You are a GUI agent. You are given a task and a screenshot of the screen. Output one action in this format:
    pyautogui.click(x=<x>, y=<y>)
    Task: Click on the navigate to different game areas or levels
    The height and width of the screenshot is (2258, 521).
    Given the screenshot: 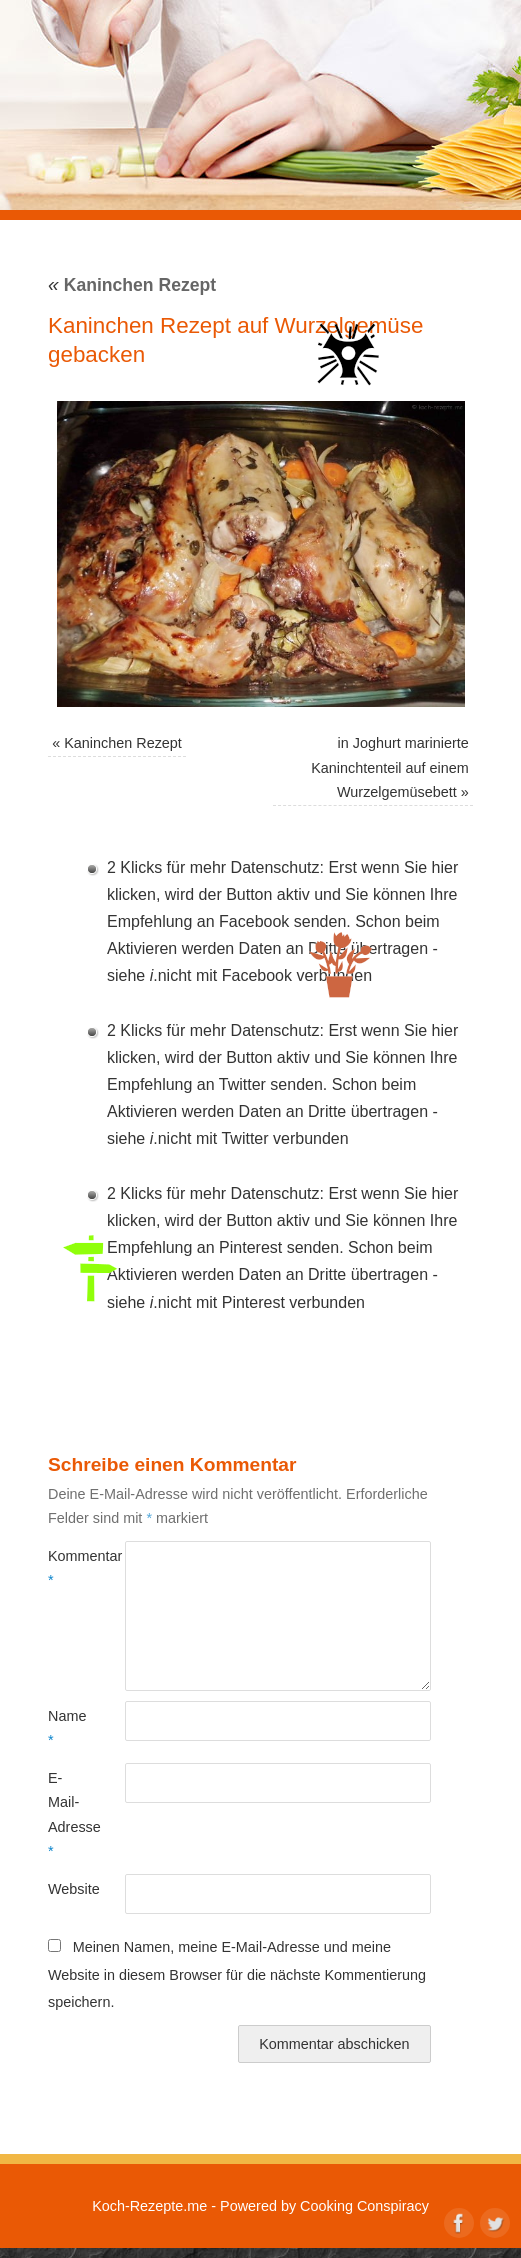 What is the action you would take?
    pyautogui.click(x=90, y=1267)
    